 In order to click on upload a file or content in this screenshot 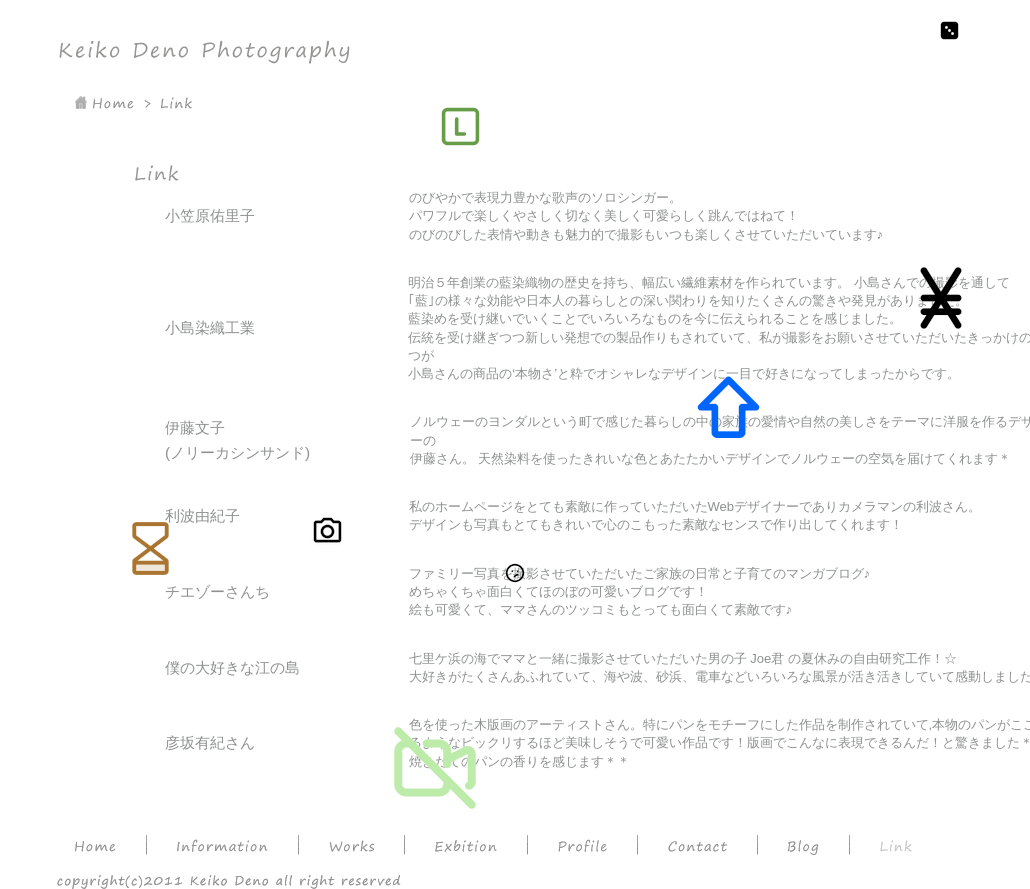, I will do `click(728, 409)`.